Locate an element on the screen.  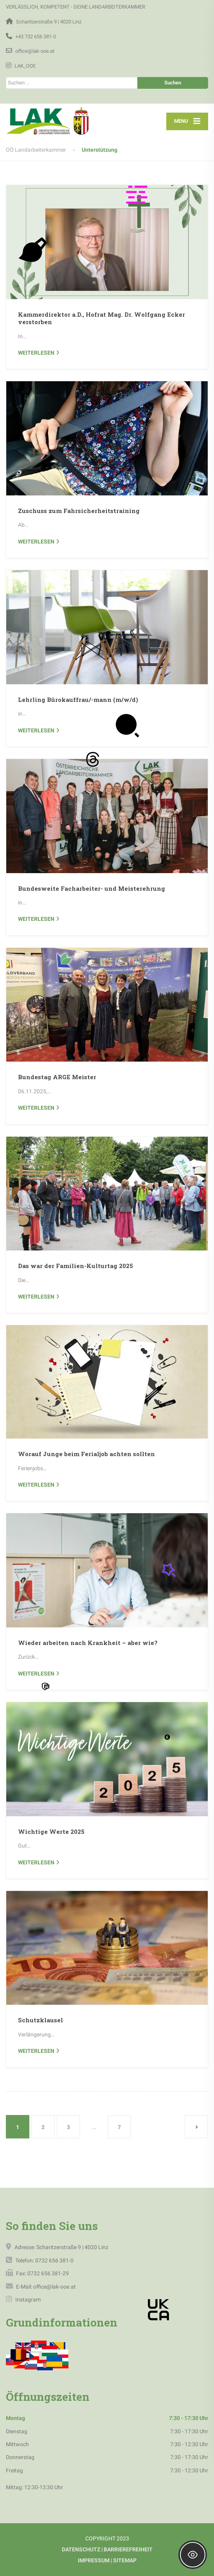
apply magic or auto-enhance effects is located at coordinates (169, 1570).